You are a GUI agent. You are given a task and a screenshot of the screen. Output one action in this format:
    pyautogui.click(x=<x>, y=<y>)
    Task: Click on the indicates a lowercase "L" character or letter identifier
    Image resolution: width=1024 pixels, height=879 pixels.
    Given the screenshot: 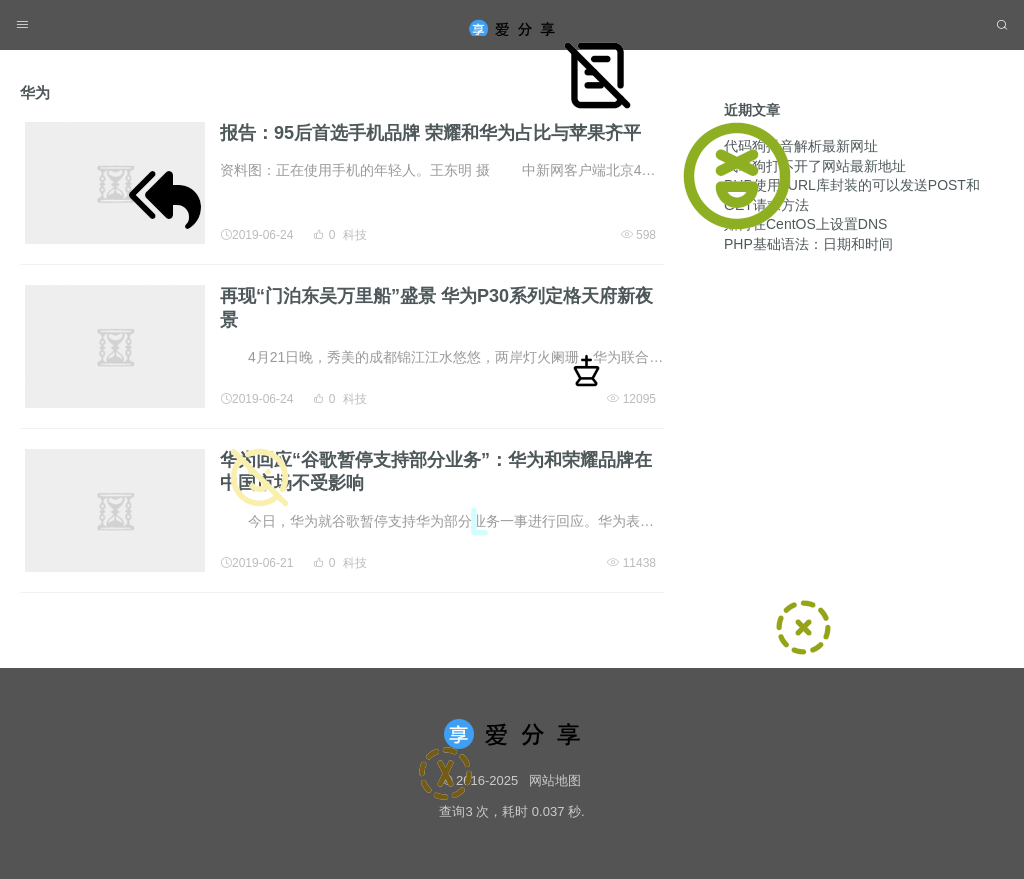 What is the action you would take?
    pyautogui.click(x=479, y=521)
    